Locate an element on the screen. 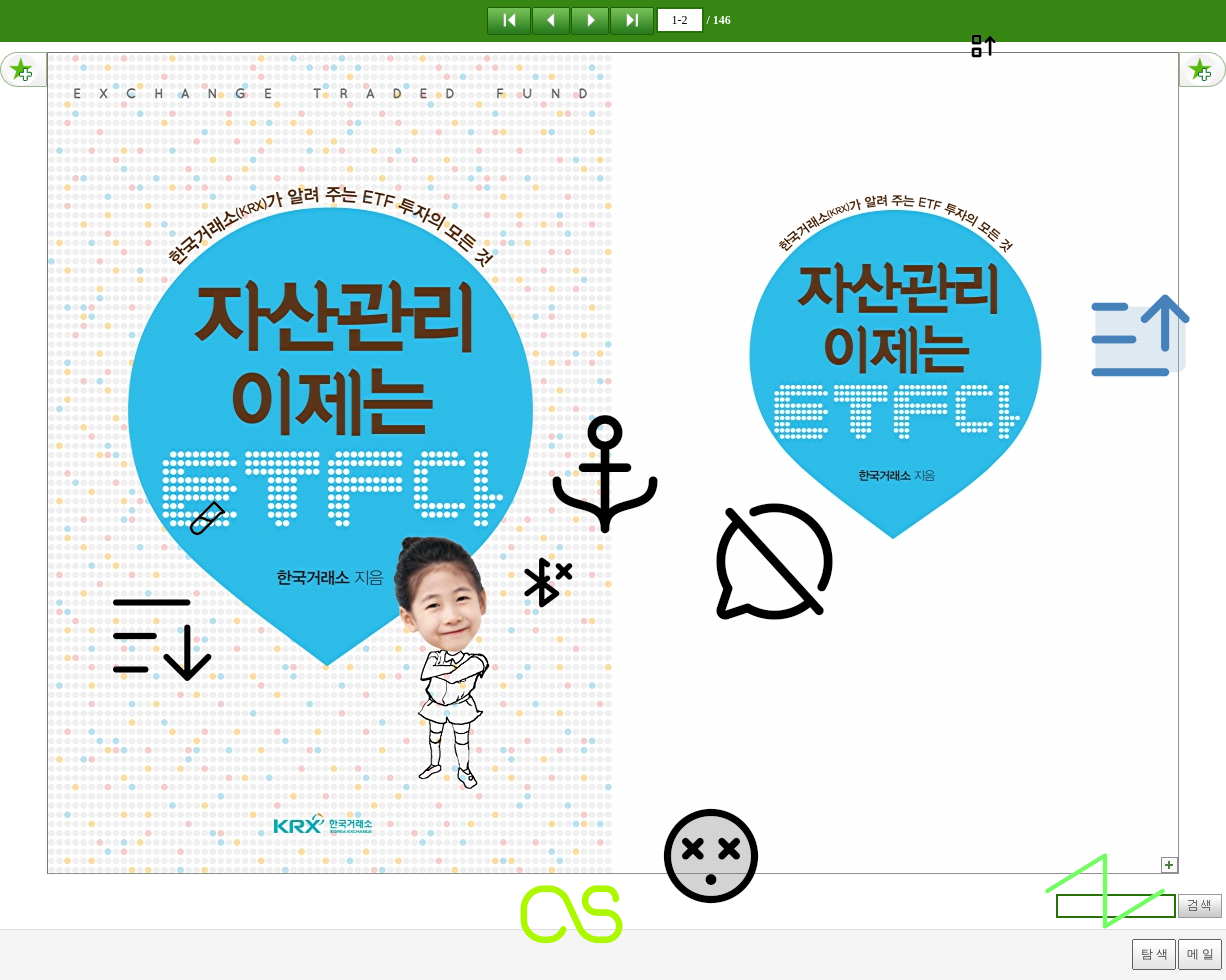 Image resolution: width=1226 pixels, height=980 pixels. mute or disable chat notifications is located at coordinates (774, 561).